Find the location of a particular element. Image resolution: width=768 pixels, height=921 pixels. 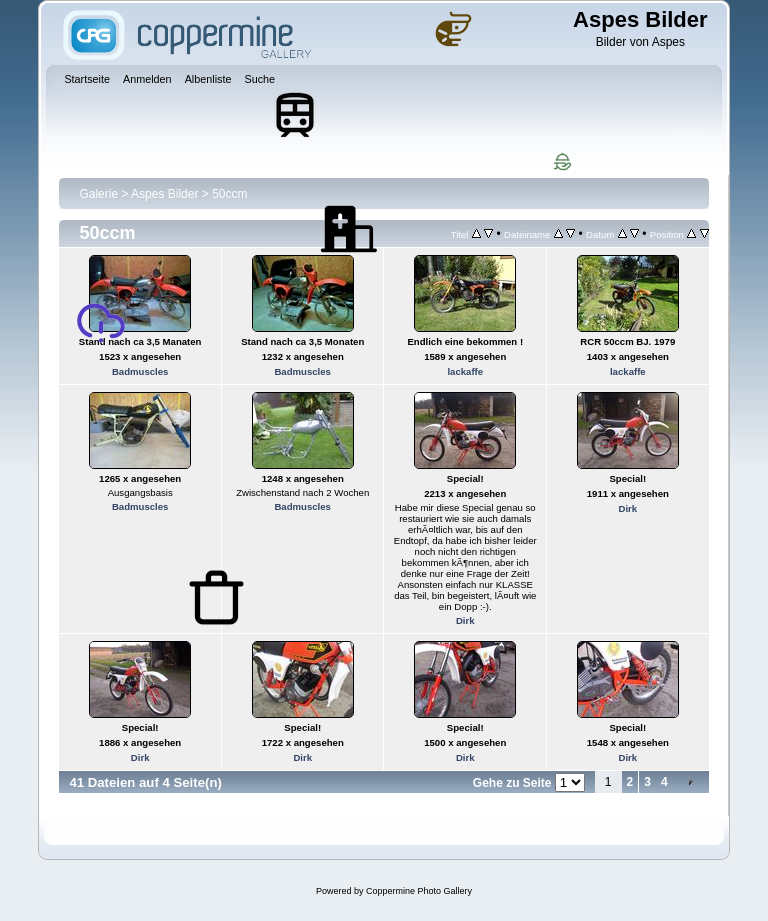

filter or browse seafood menu items is located at coordinates (453, 29).